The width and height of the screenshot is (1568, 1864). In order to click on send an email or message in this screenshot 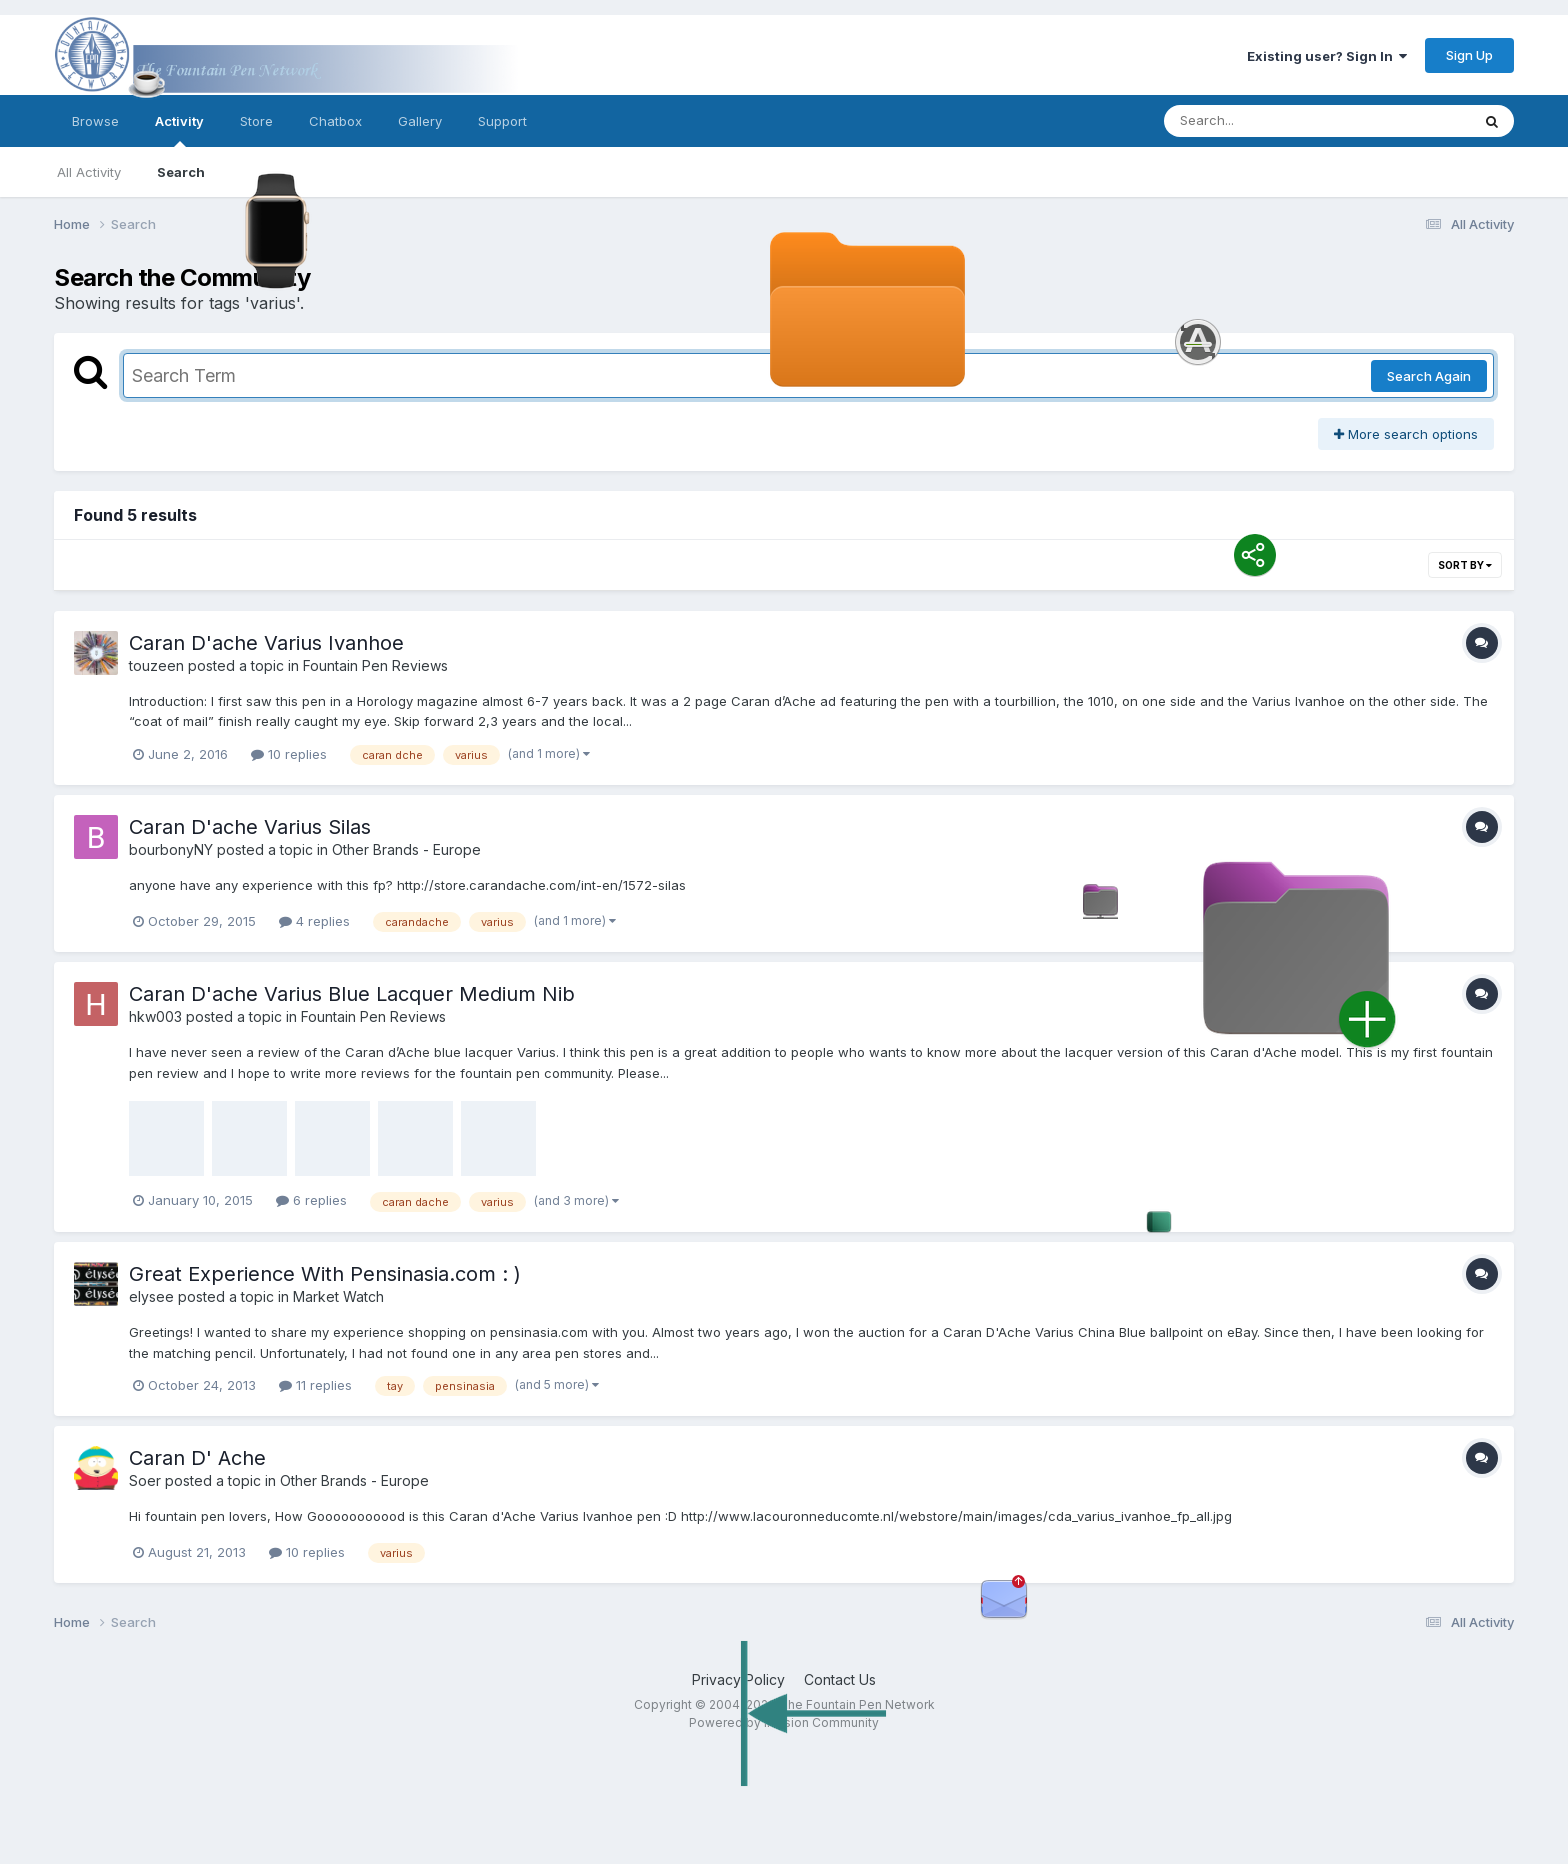, I will do `click(1004, 1599)`.